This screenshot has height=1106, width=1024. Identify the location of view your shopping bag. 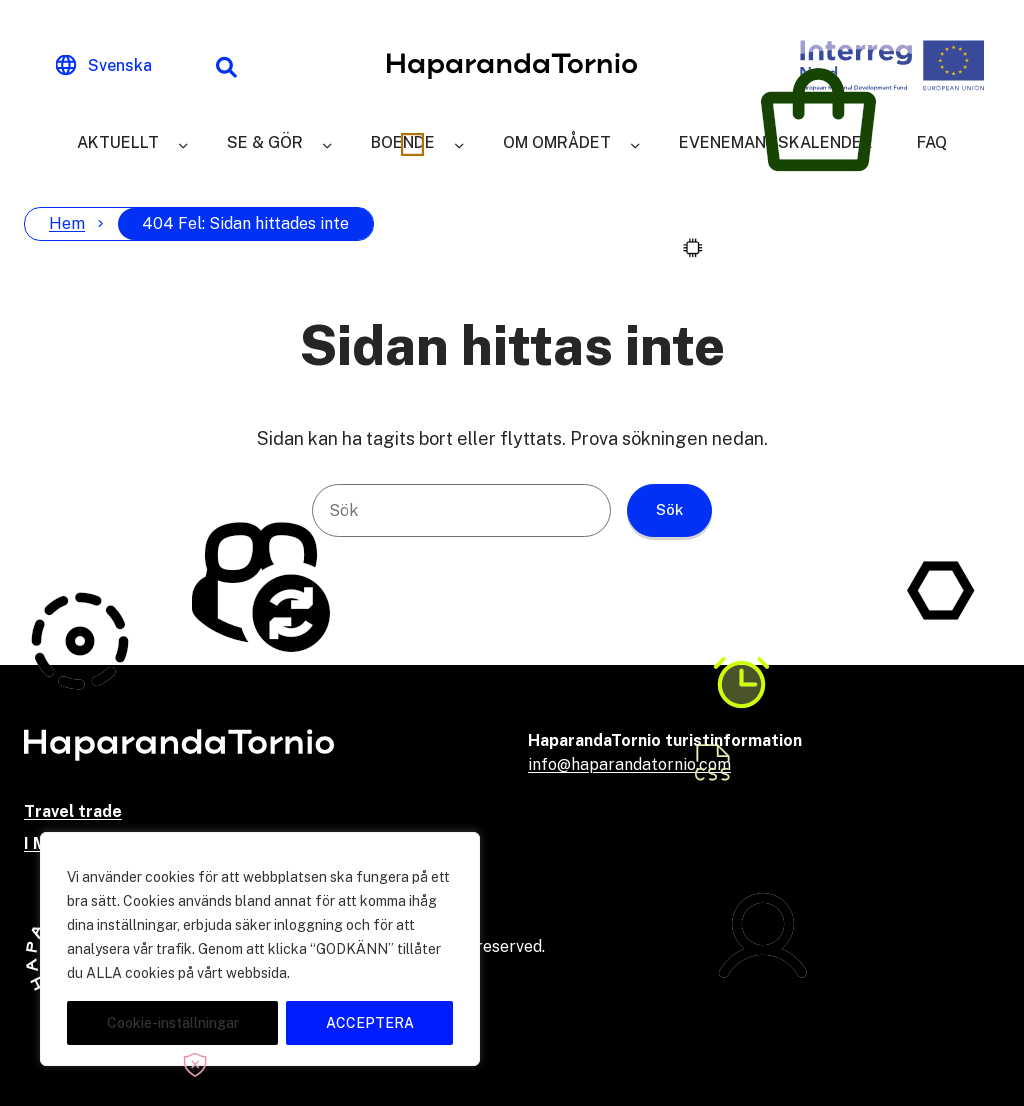
(818, 125).